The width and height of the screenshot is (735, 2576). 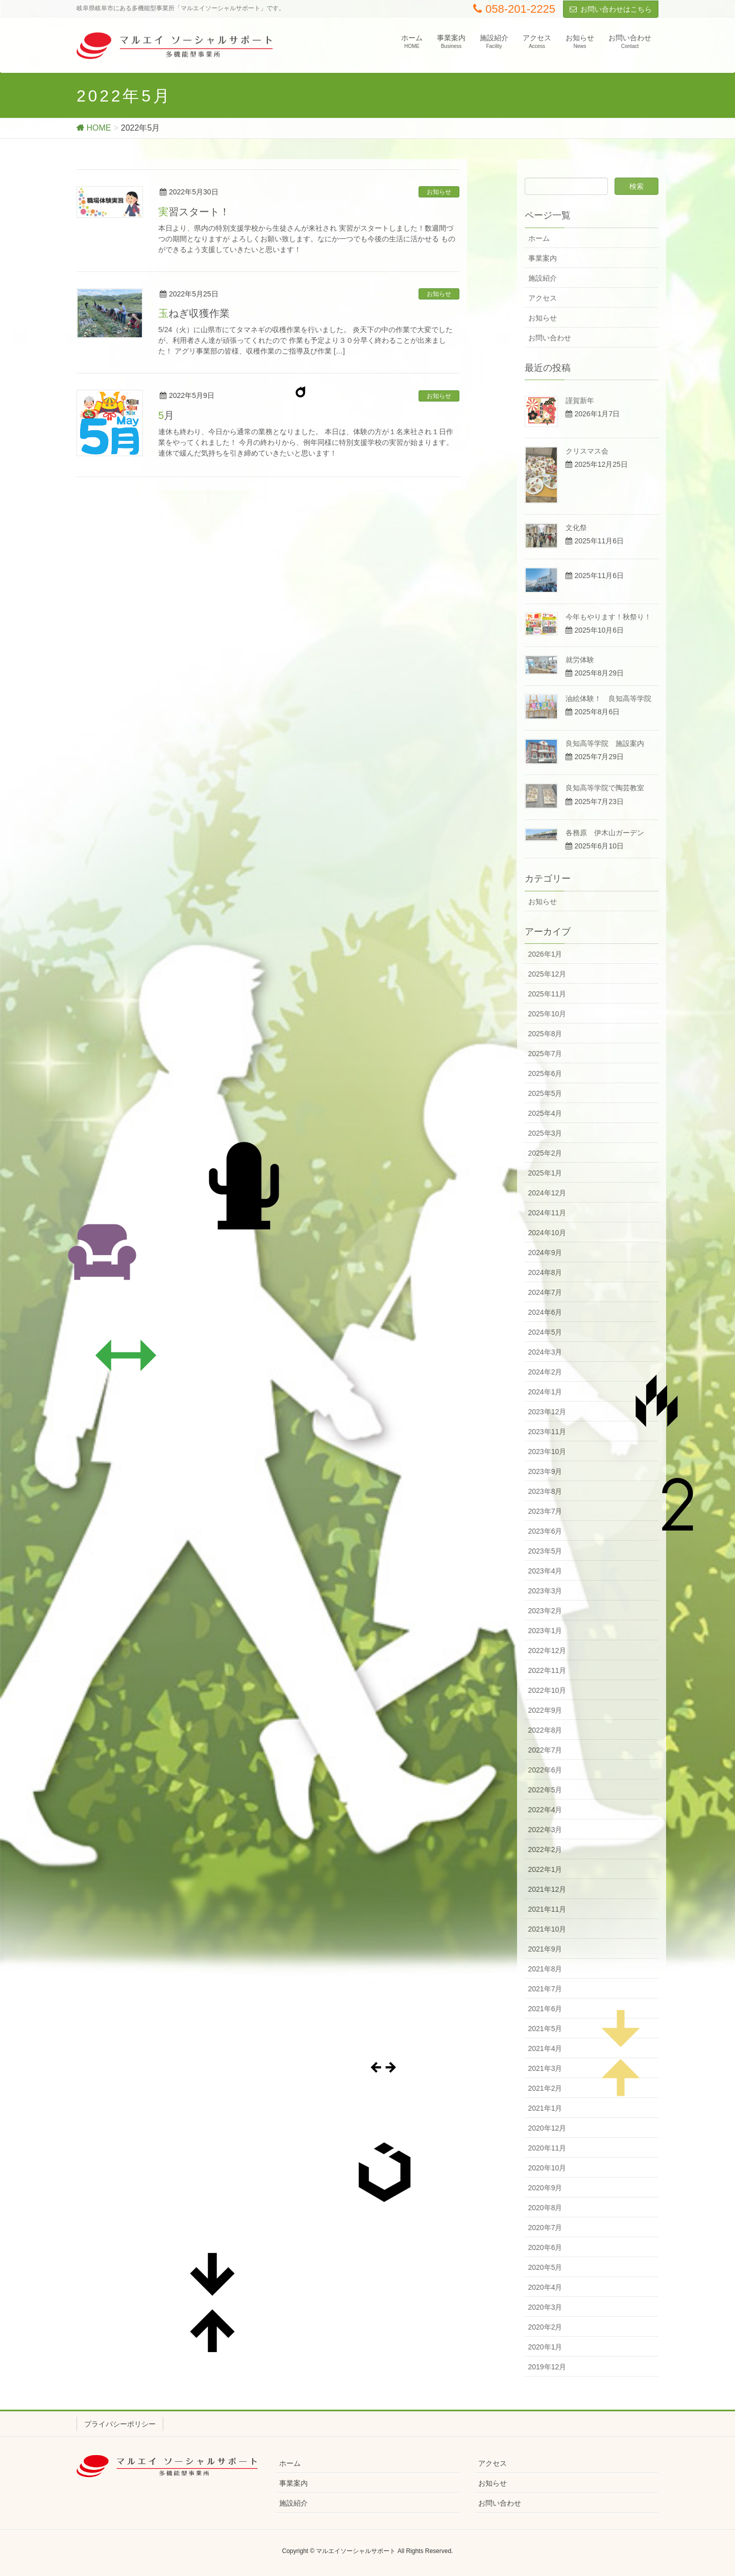 I want to click on UIkit framework logo, so click(x=384, y=2172).